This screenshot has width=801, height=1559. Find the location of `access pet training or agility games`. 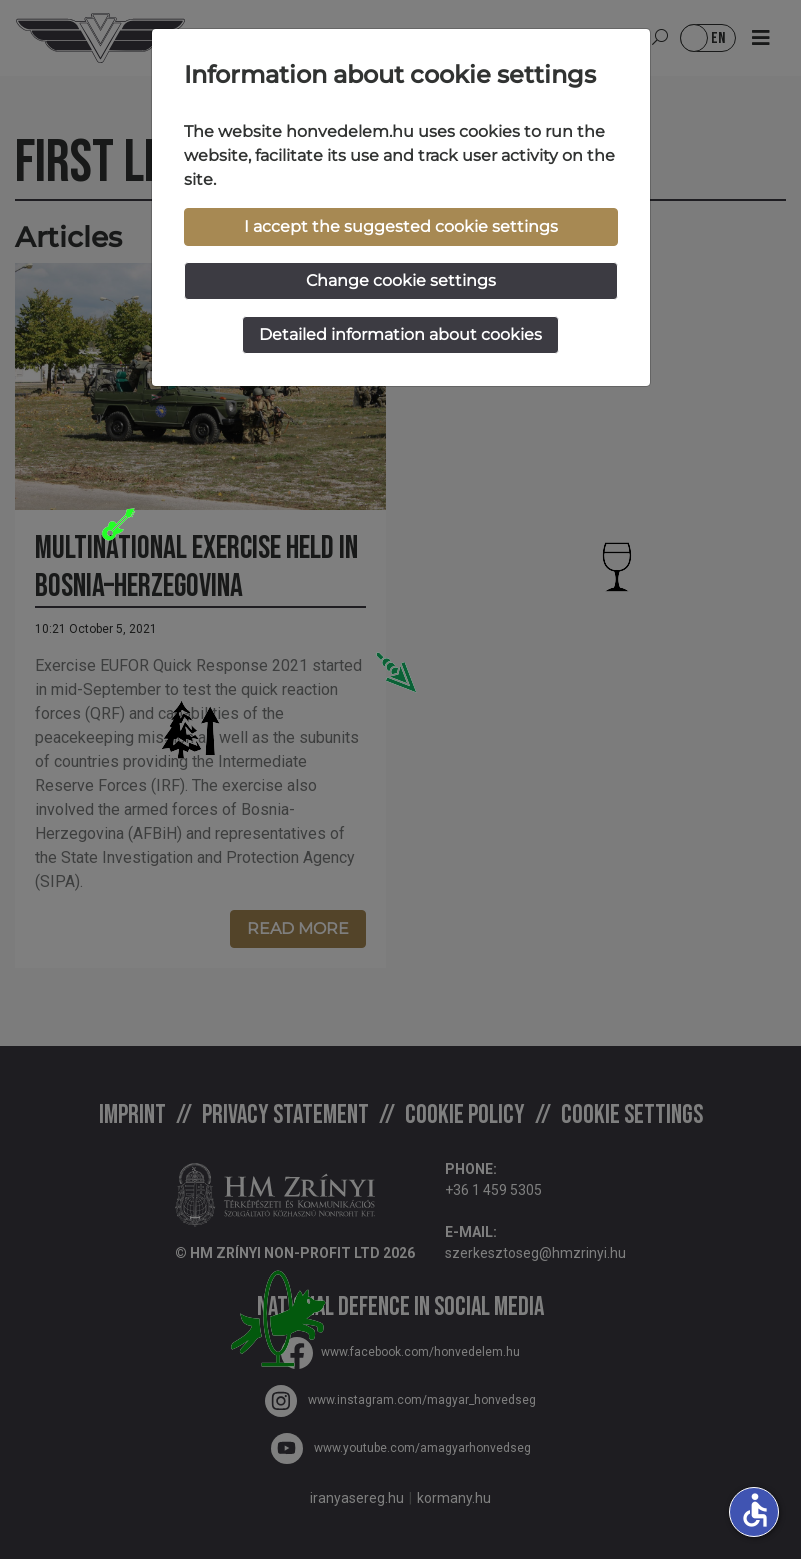

access pet training or agility games is located at coordinates (278, 1318).